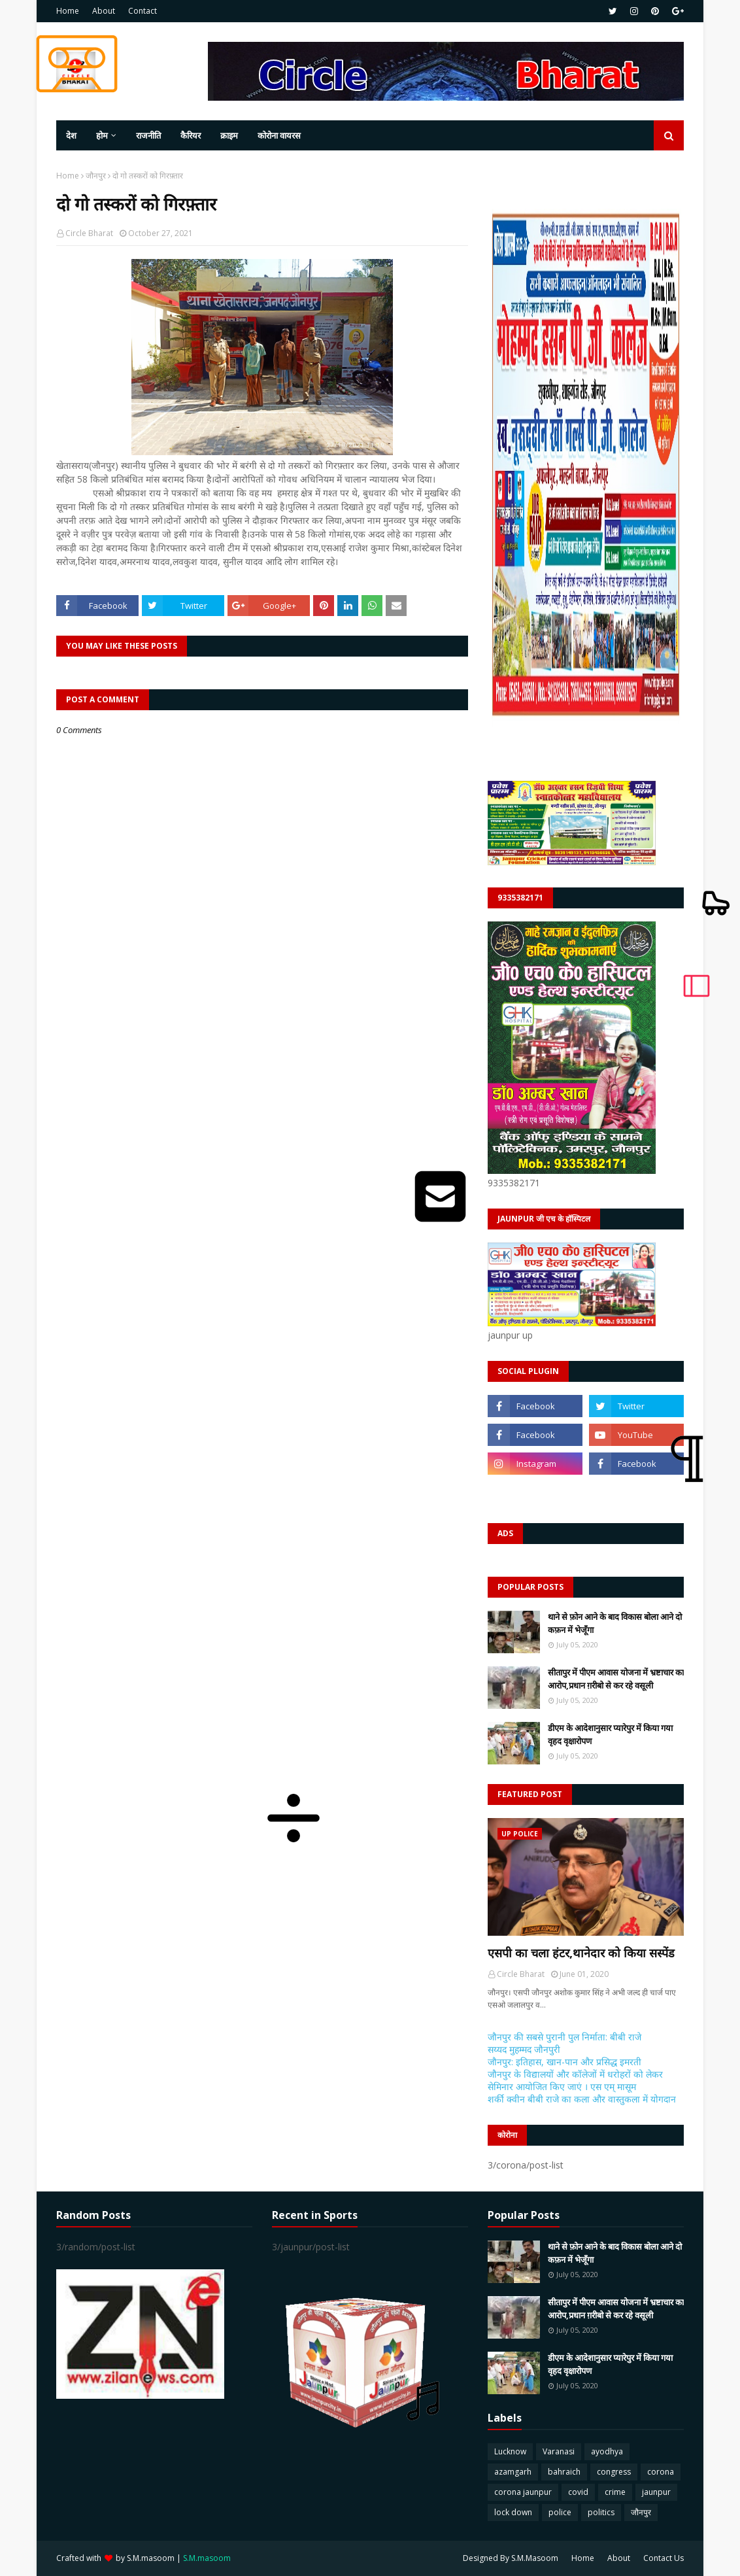 The width and height of the screenshot is (740, 2576). I want to click on toggle whitespace visibility in editor, so click(688, 1460).